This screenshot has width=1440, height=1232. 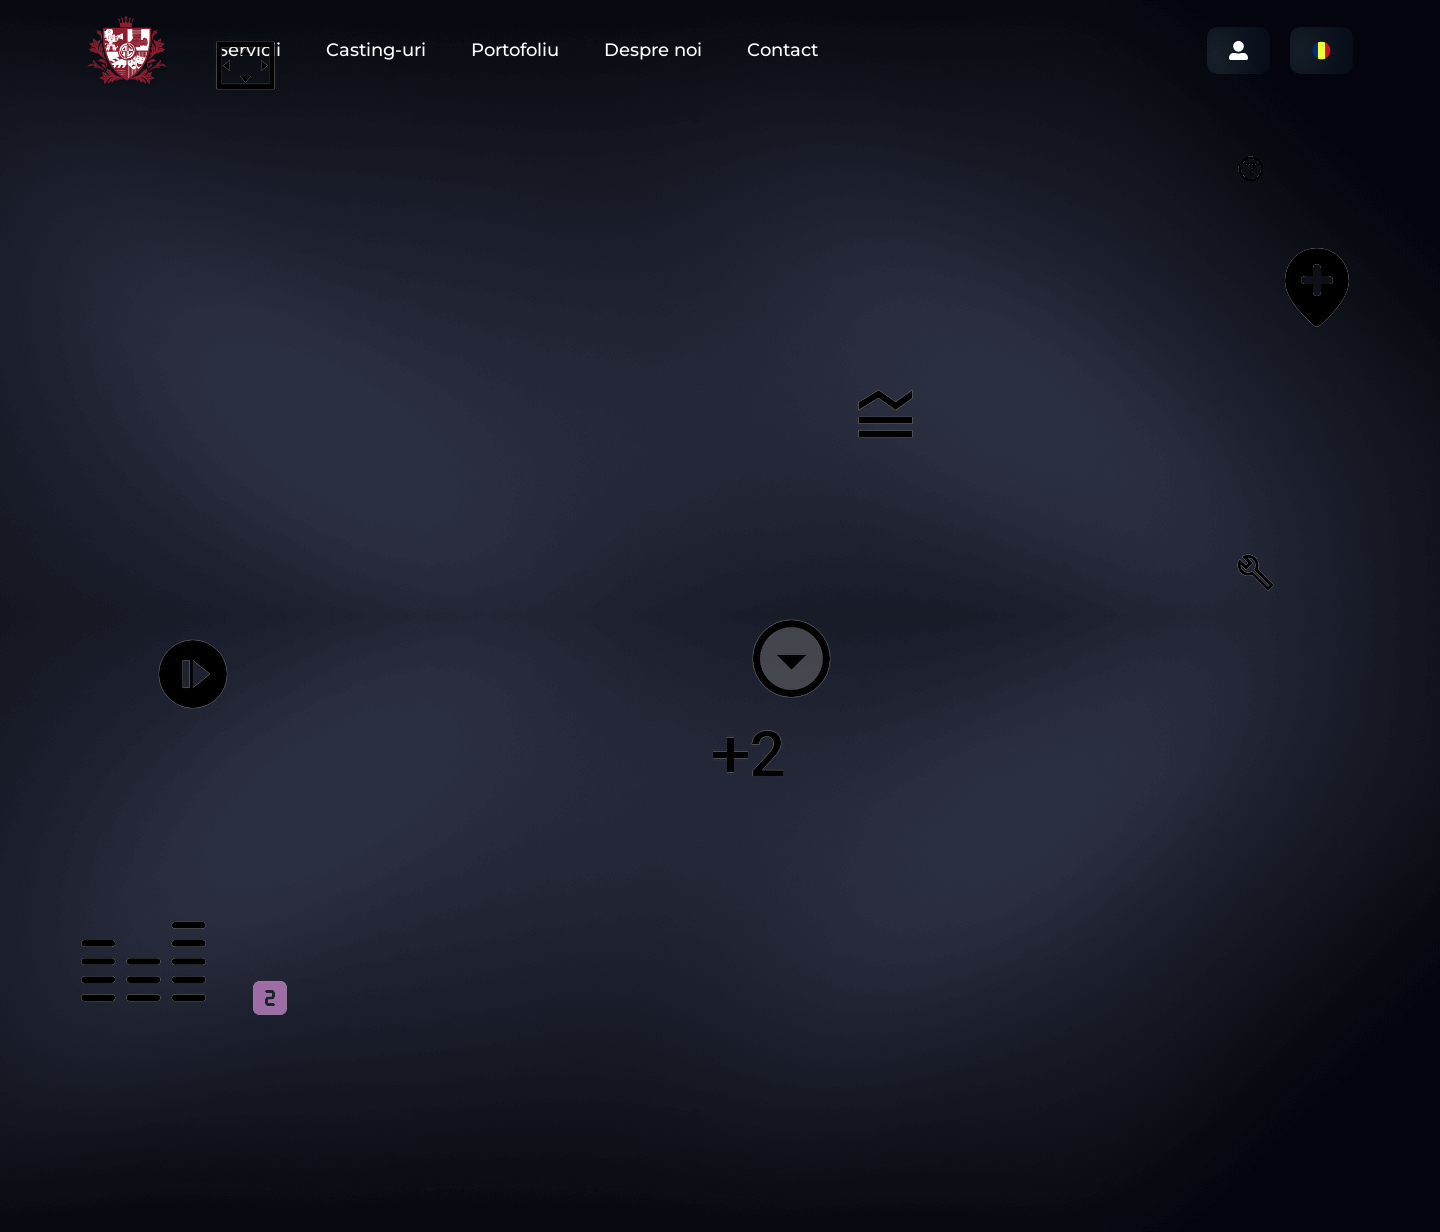 I want to click on expand dropdown menu or options, so click(x=791, y=658).